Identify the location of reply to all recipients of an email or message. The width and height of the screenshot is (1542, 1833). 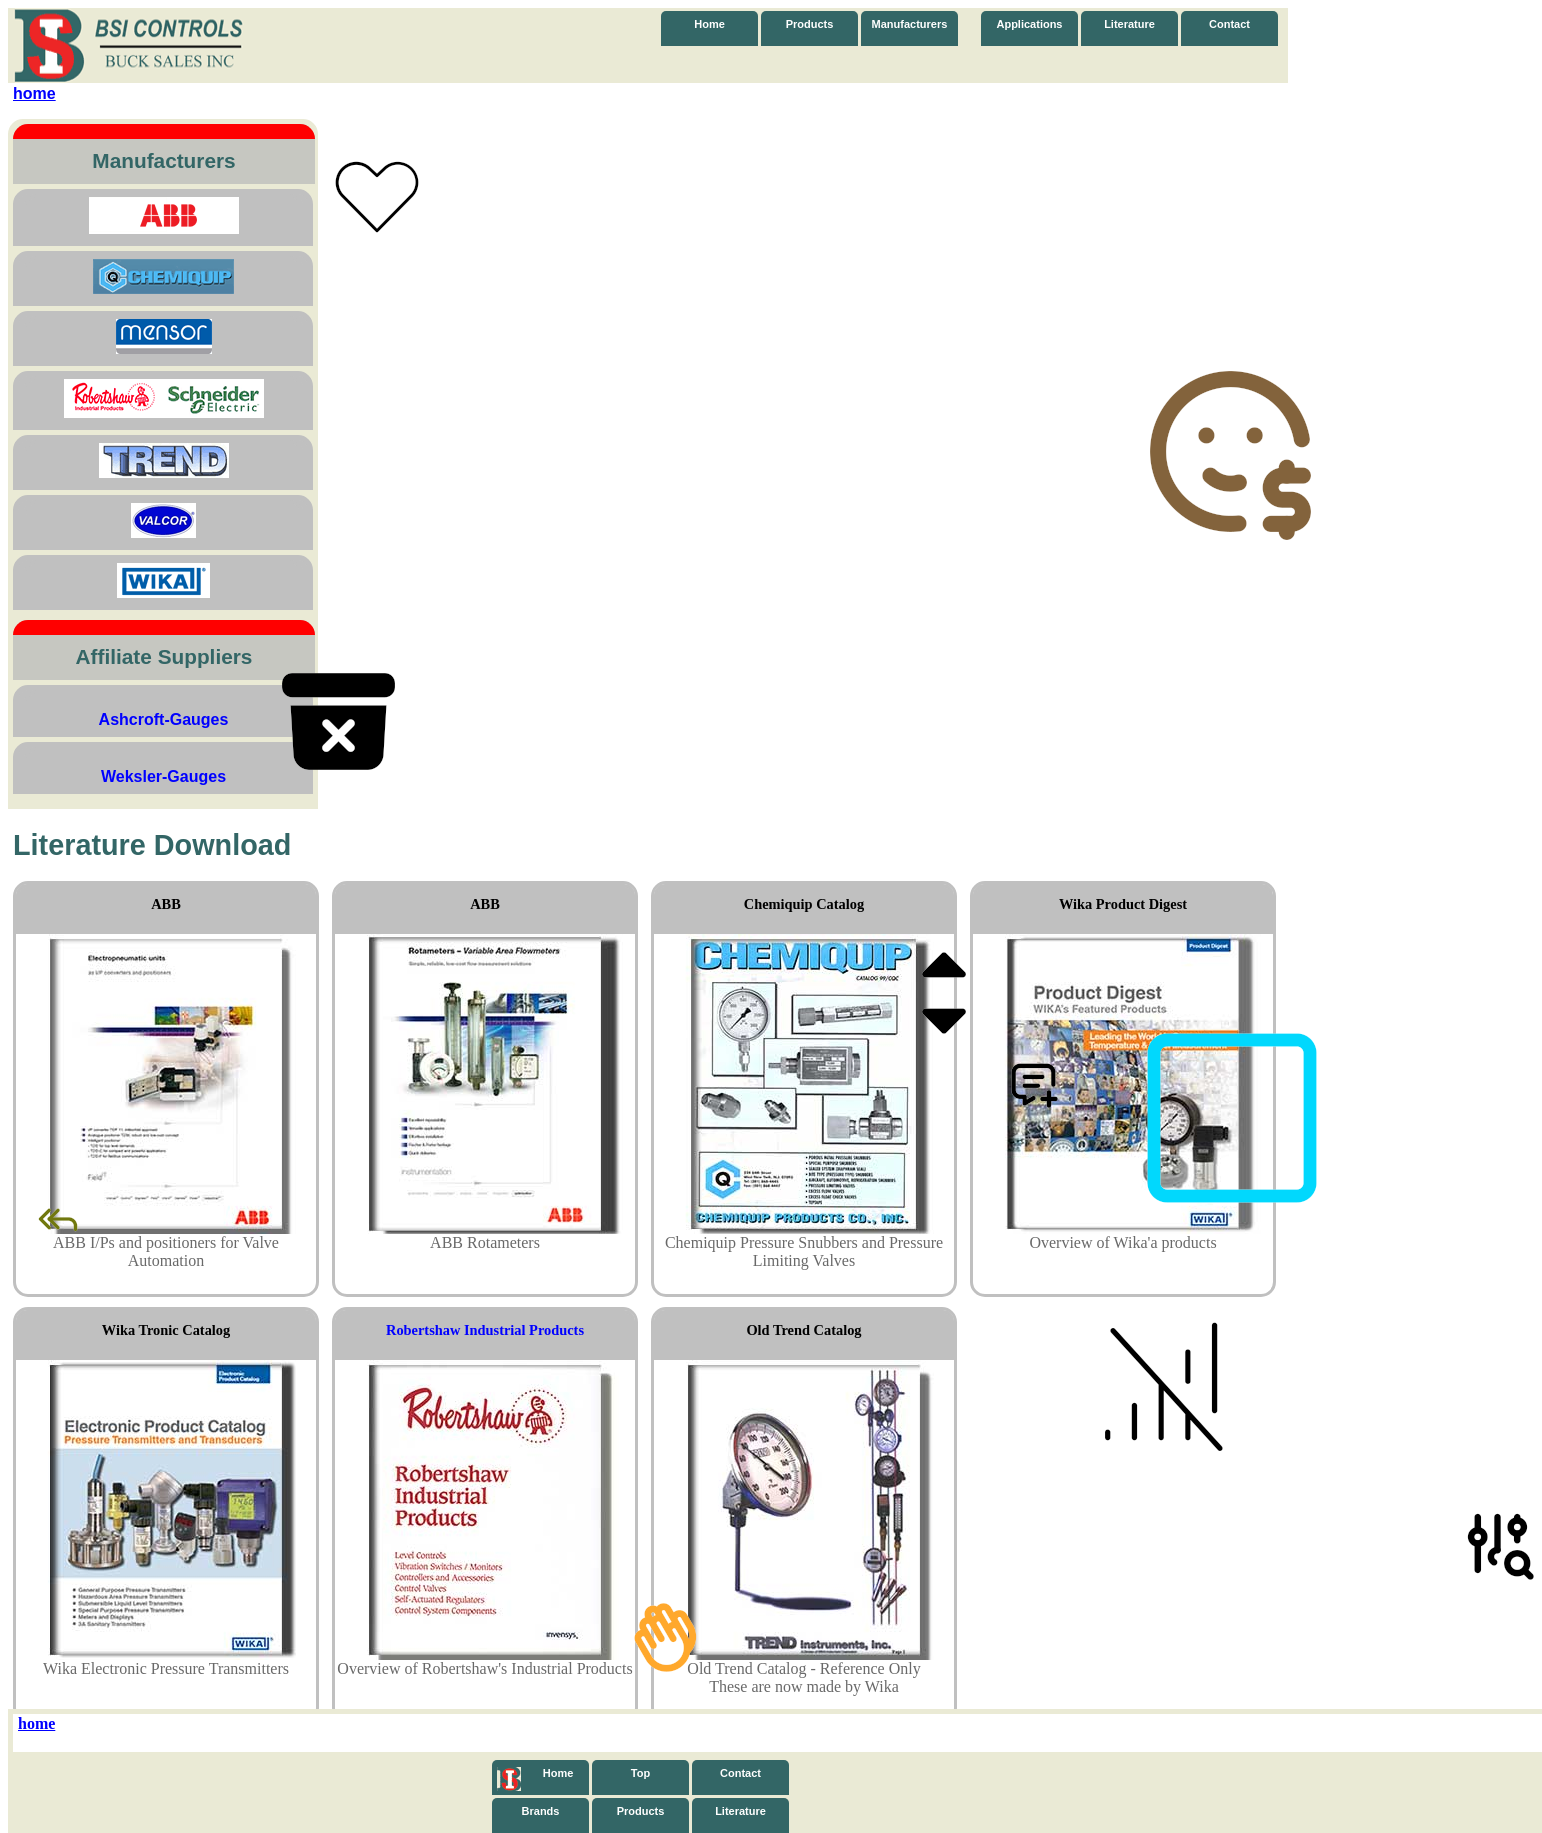
(58, 1219).